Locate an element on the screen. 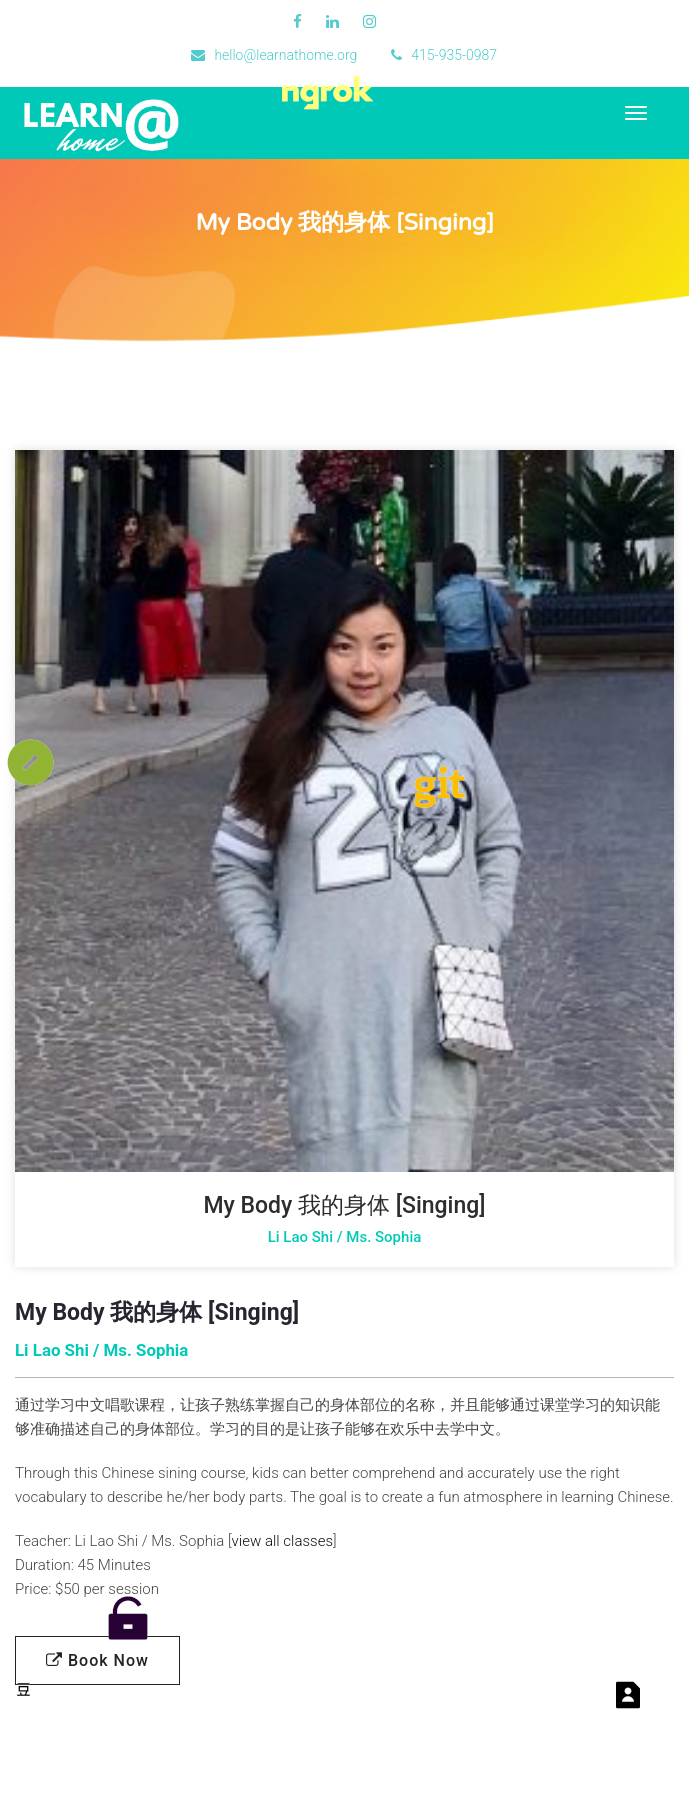  git version control system logo is located at coordinates (440, 787).